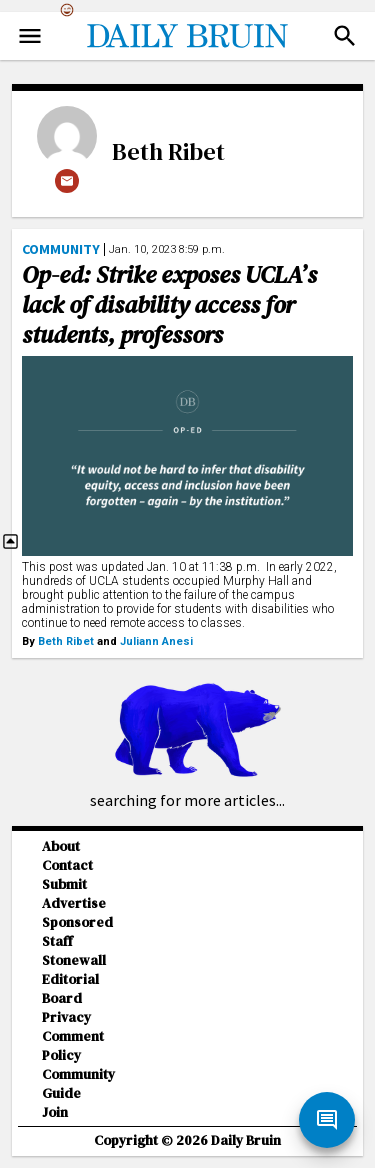  What do you see at coordinates (67, 10) in the screenshot?
I see `add a playful or joking tone to your message` at bounding box center [67, 10].